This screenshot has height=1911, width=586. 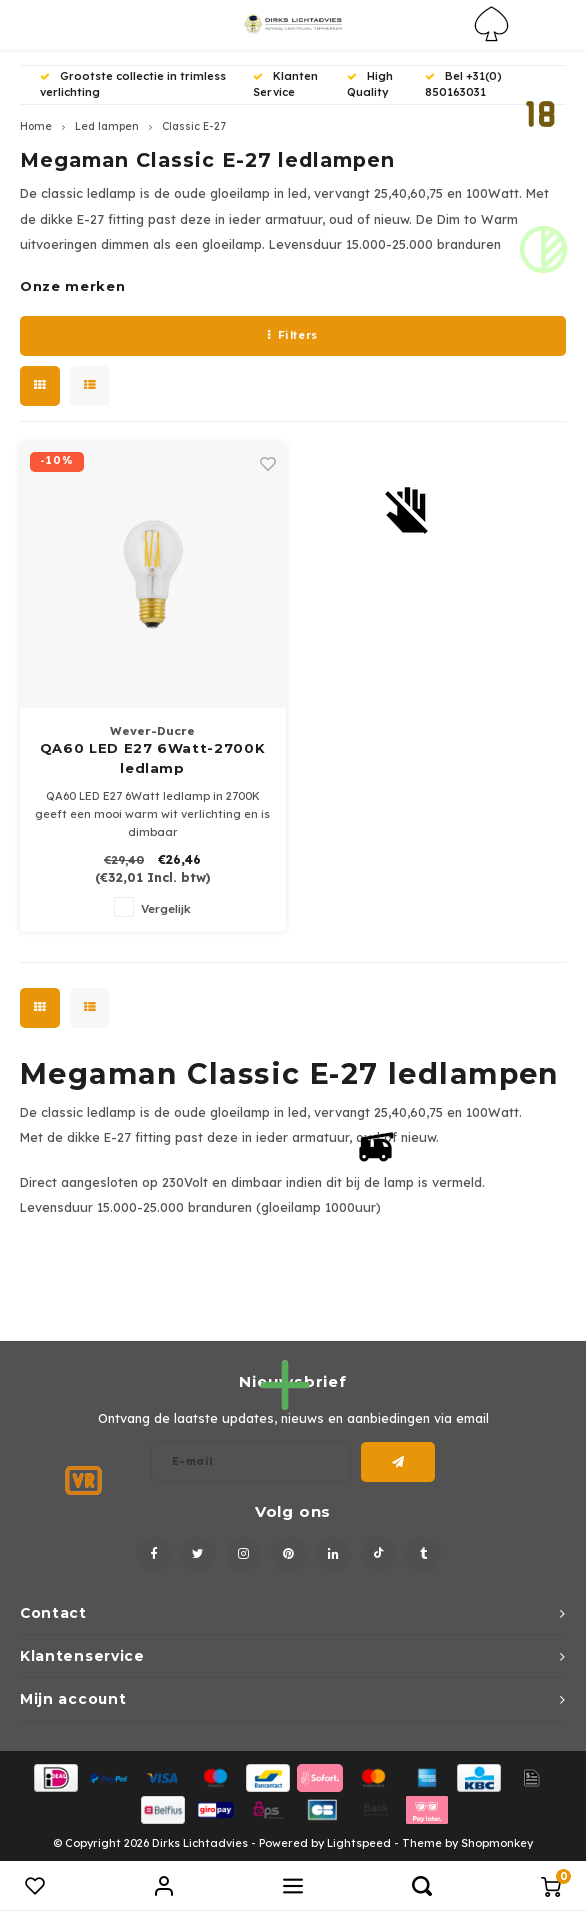 I want to click on indicates 18 unread notifications or items, so click(x=539, y=114).